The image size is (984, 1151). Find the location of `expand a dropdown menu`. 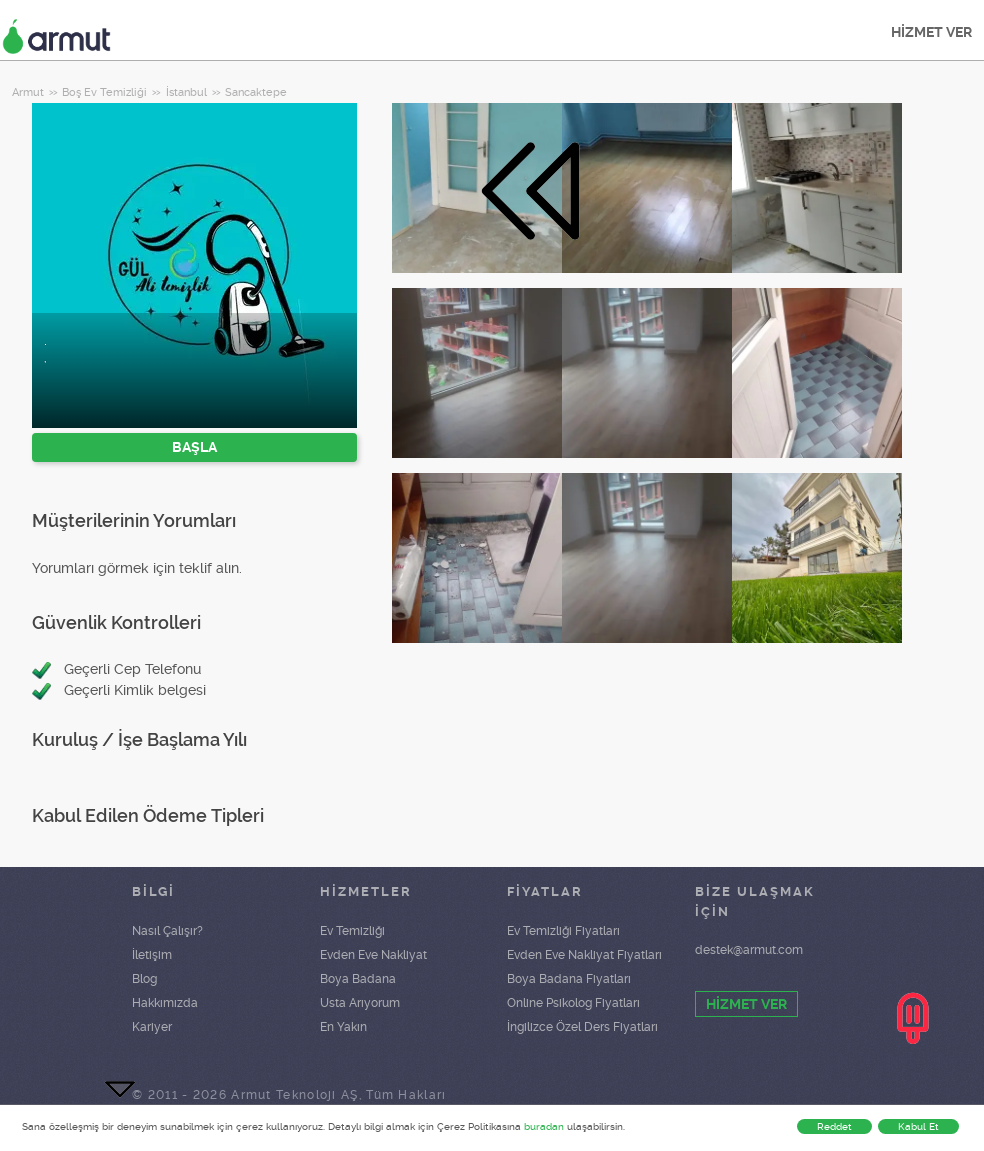

expand a dropdown menu is located at coordinates (120, 1088).